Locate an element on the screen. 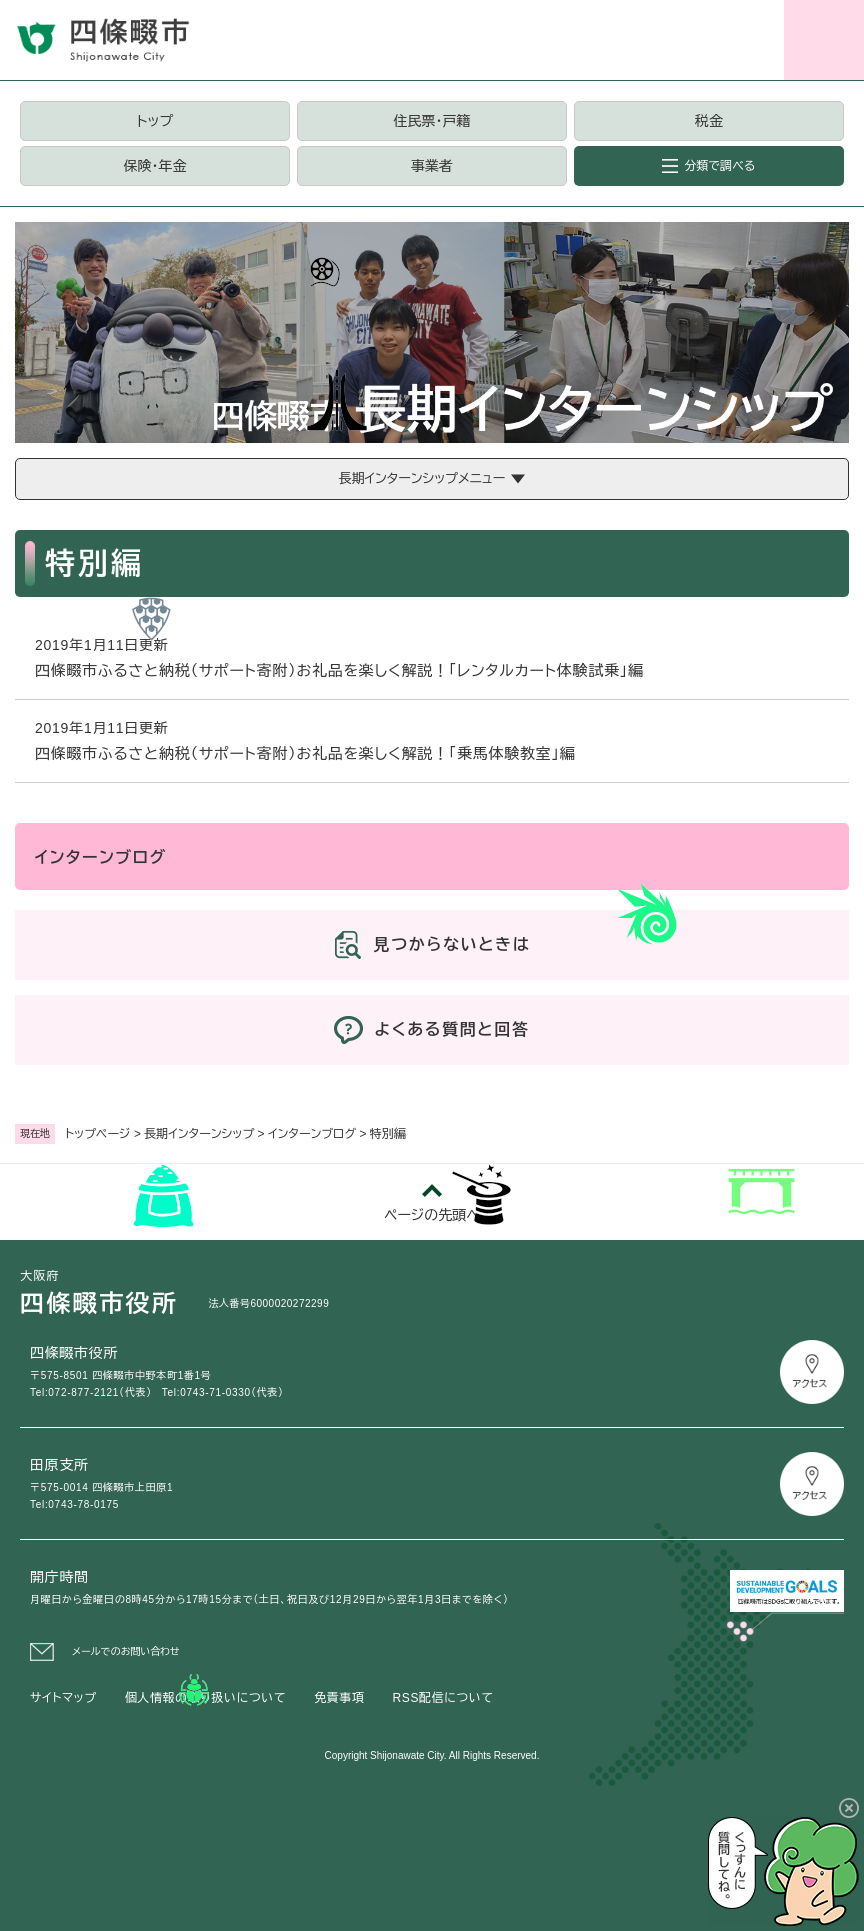  collect a rare treasure or artifact is located at coordinates (194, 1690).